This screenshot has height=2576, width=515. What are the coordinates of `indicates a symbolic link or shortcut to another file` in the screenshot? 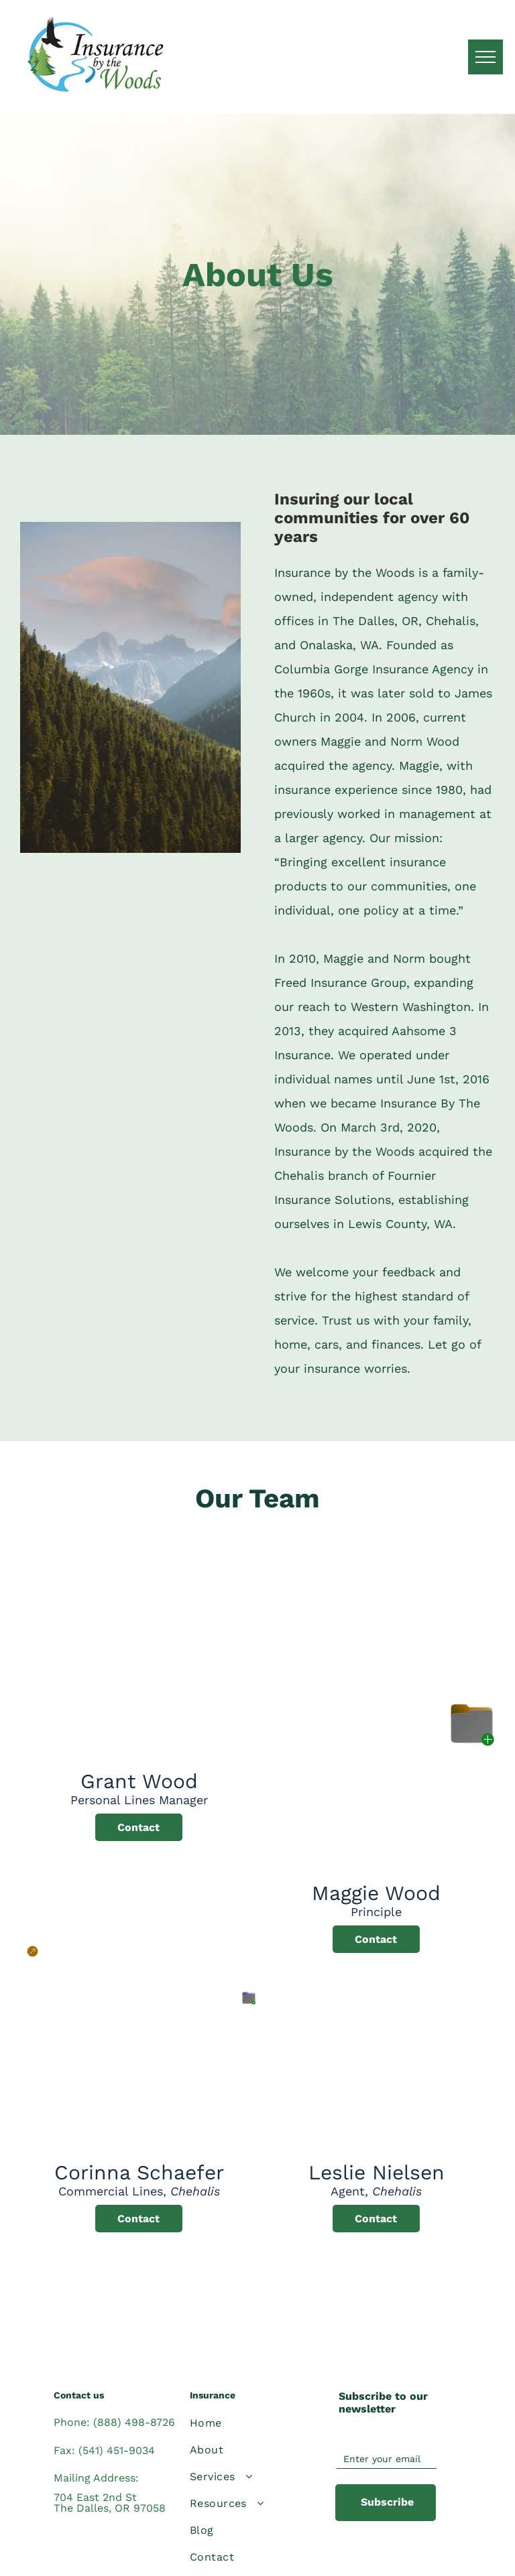 It's located at (32, 1951).